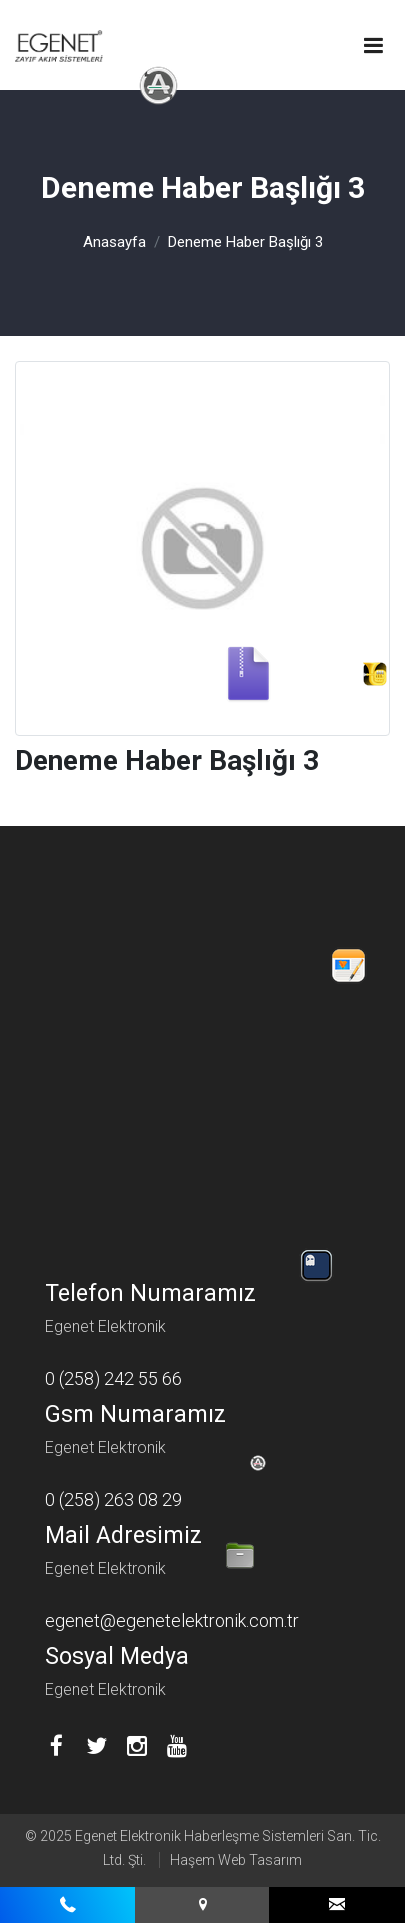  Describe the element at coordinates (258, 1463) in the screenshot. I see `open the software updater application` at that location.